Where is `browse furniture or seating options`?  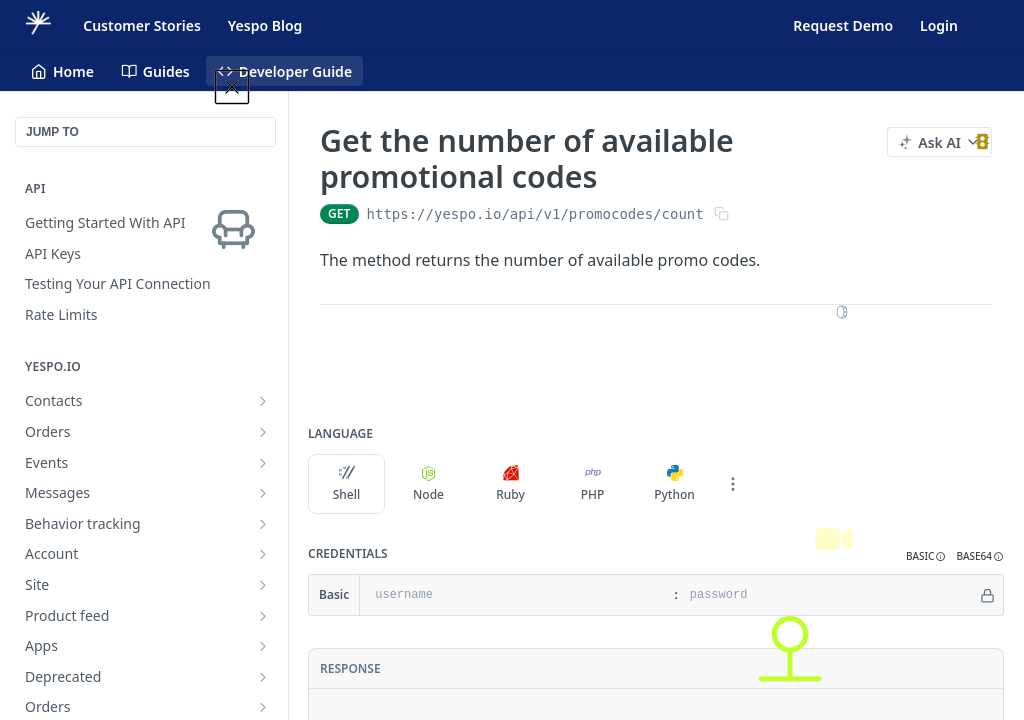
browse furniture or seating options is located at coordinates (233, 229).